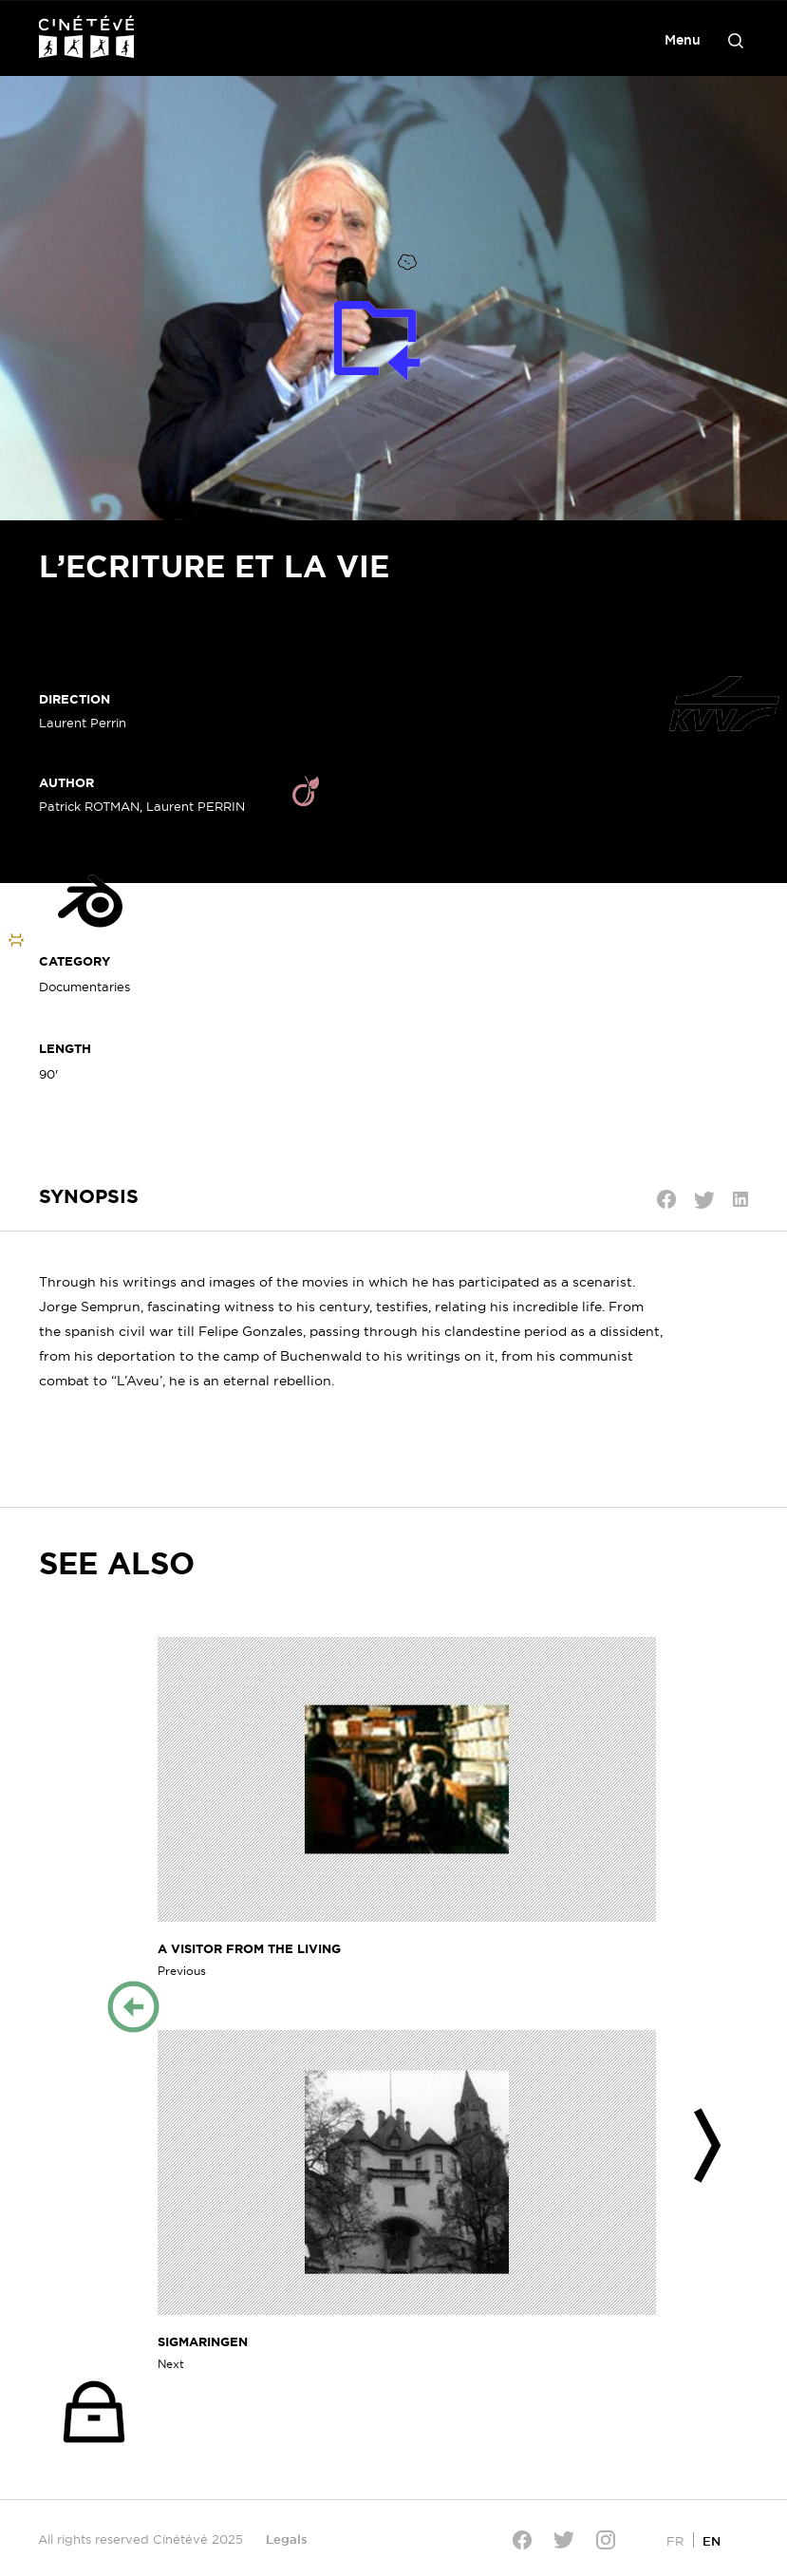 The image size is (787, 2576). Describe the element at coordinates (133, 2006) in the screenshot. I see `go back to the previous screen` at that location.